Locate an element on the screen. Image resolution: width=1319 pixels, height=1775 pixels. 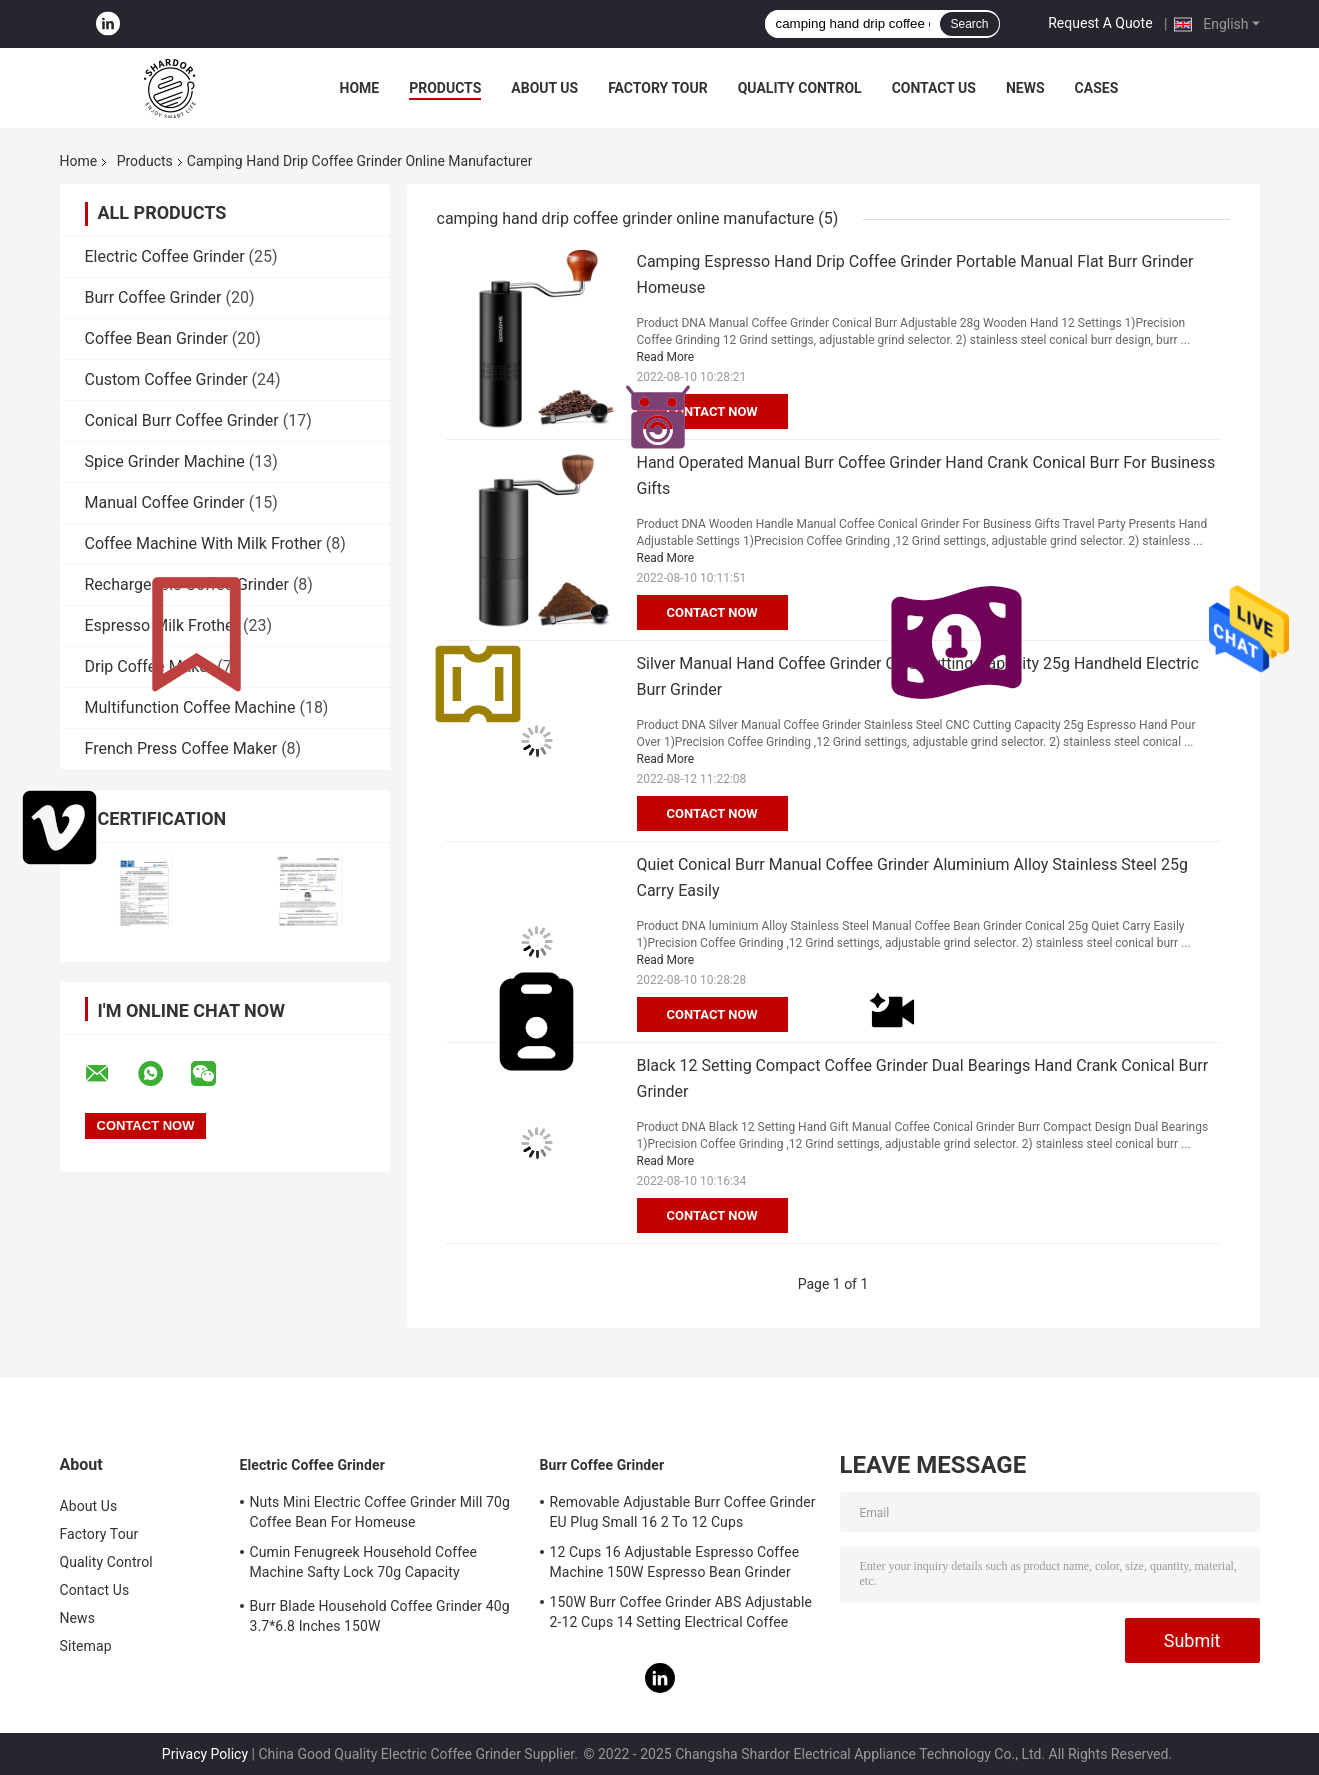
view available coupons or vouchers is located at coordinates (478, 684).